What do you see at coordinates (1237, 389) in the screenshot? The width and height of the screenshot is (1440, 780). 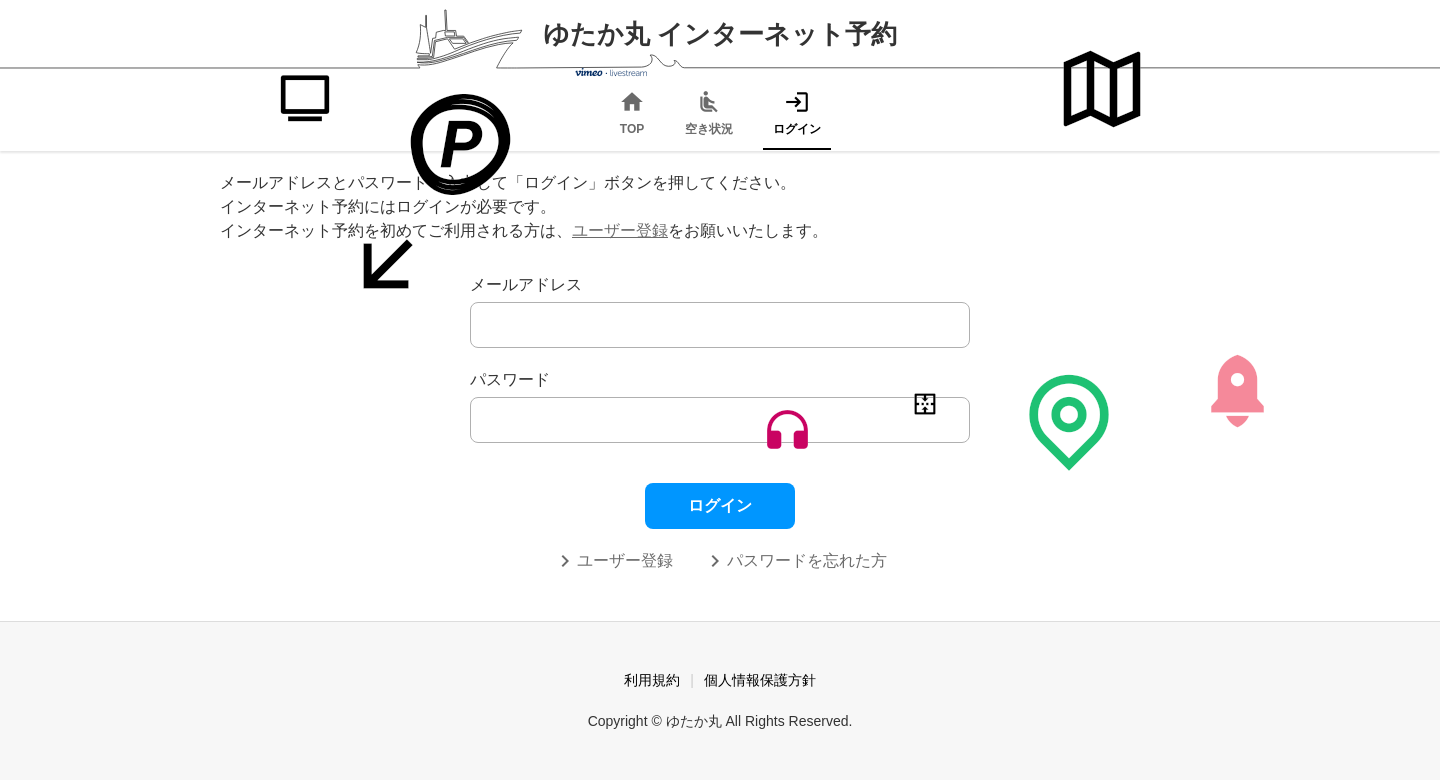 I see `launch or deploy an application` at bounding box center [1237, 389].